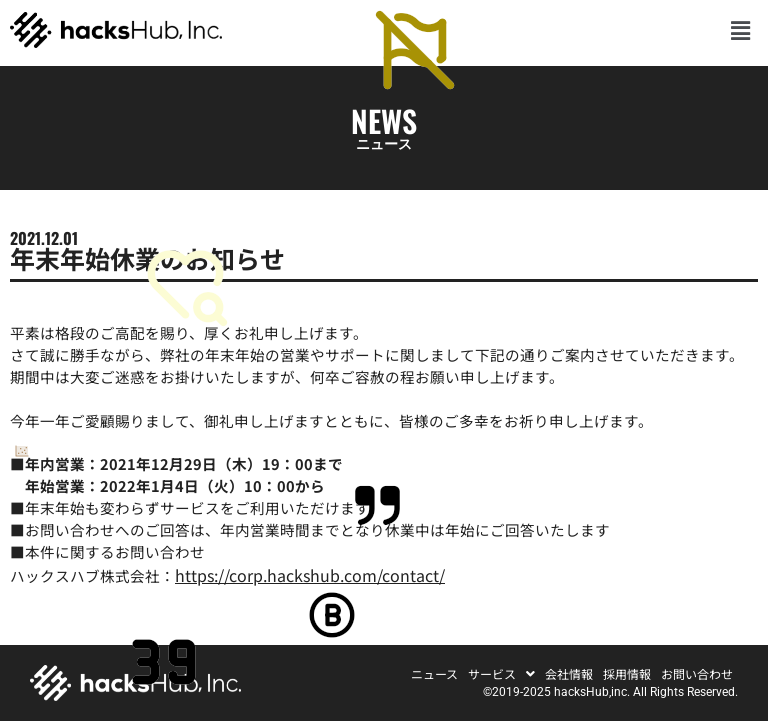  Describe the element at coordinates (415, 50) in the screenshot. I see `disable flag or marker` at that location.